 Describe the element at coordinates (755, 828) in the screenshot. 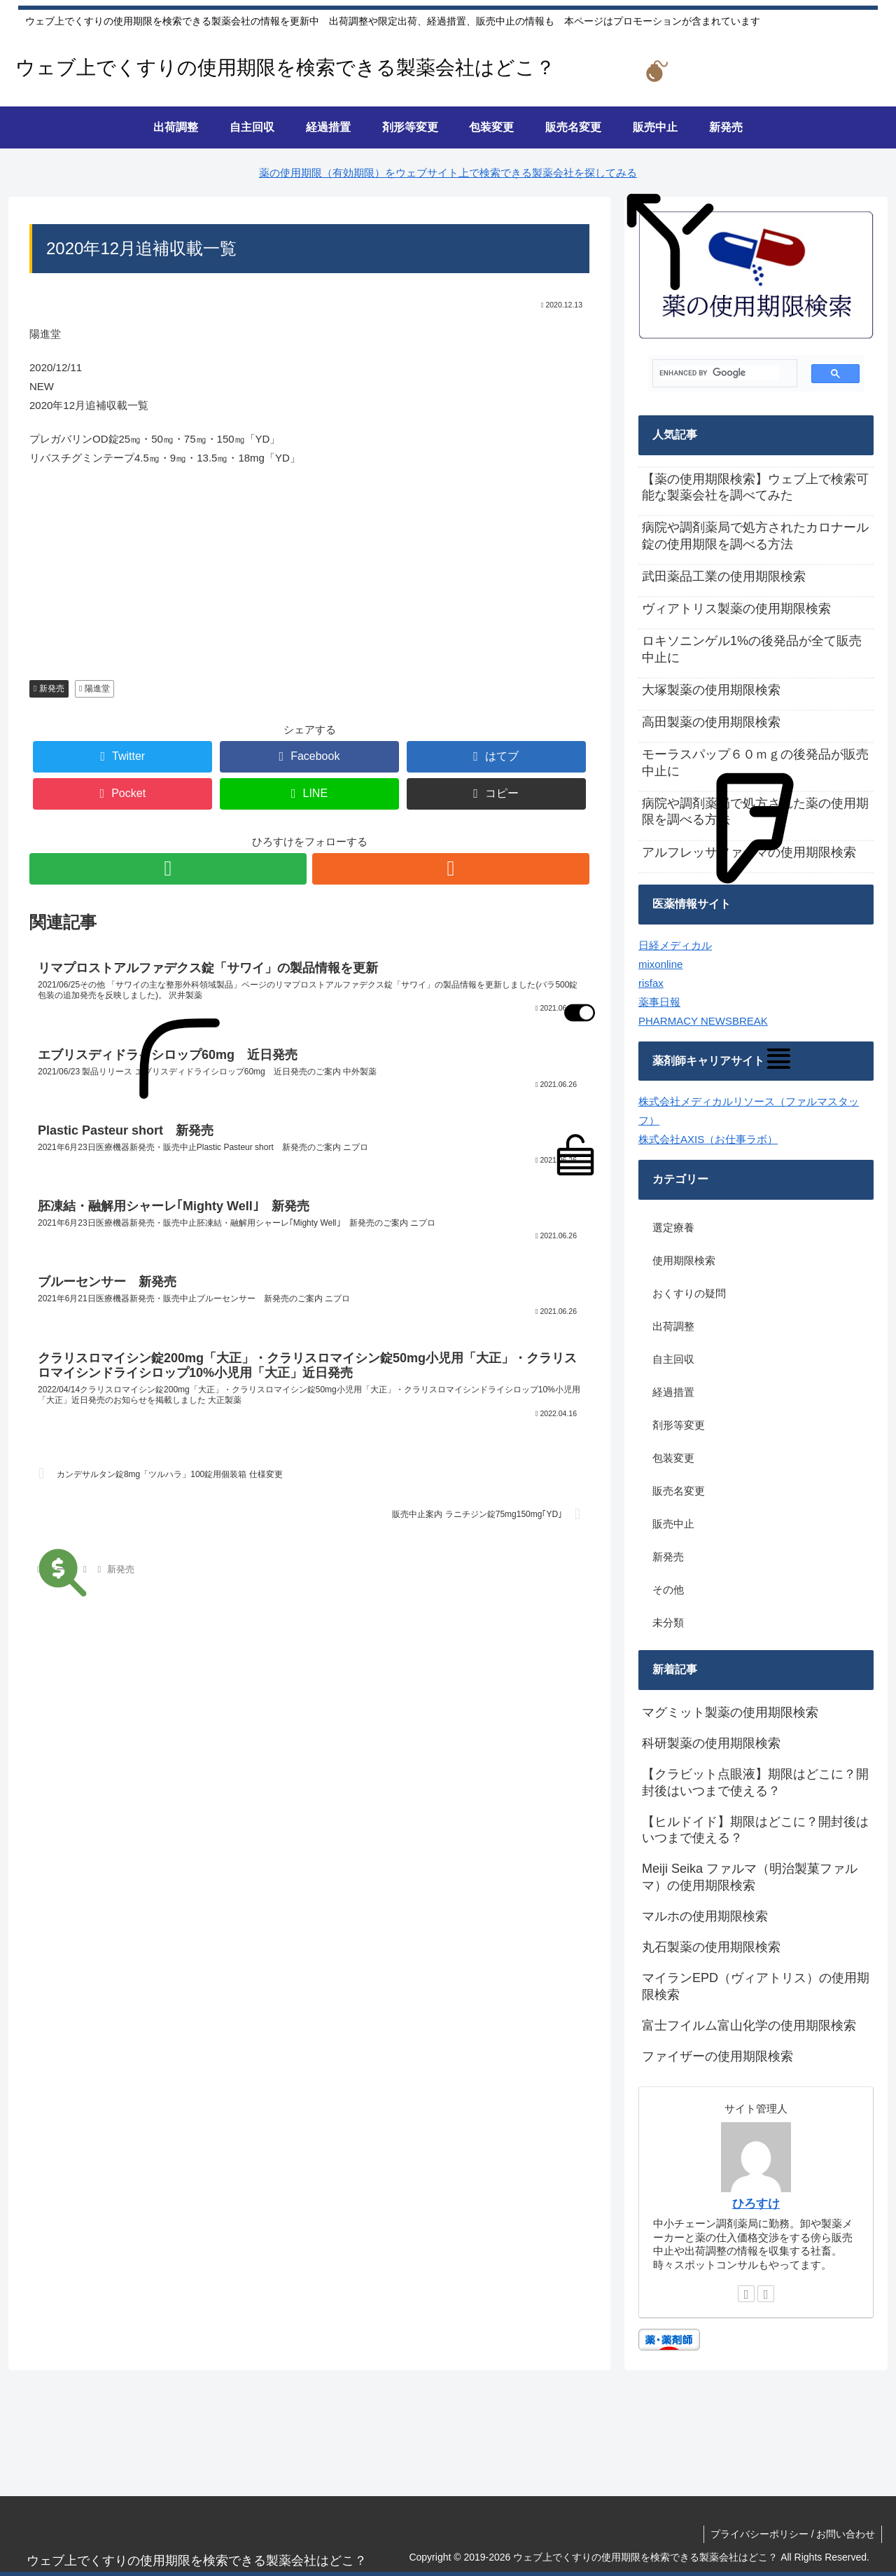

I see `open foursquare app` at that location.